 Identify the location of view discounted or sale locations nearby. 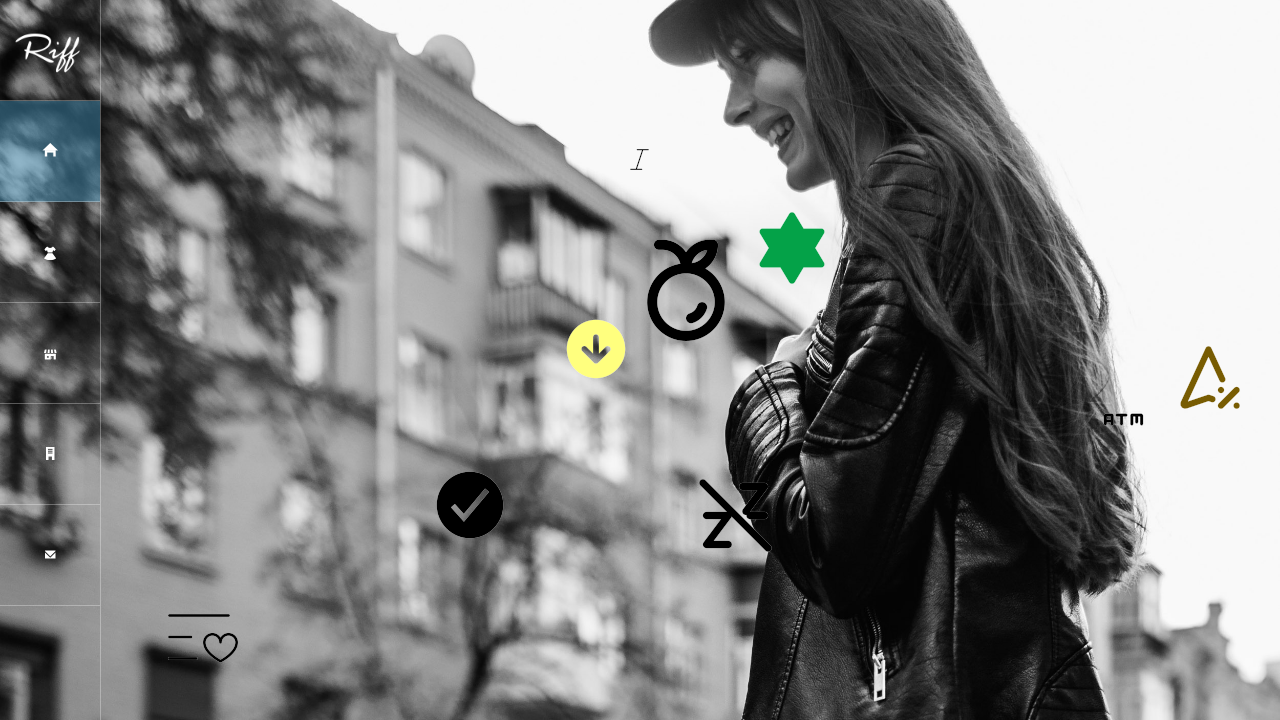
(1208, 377).